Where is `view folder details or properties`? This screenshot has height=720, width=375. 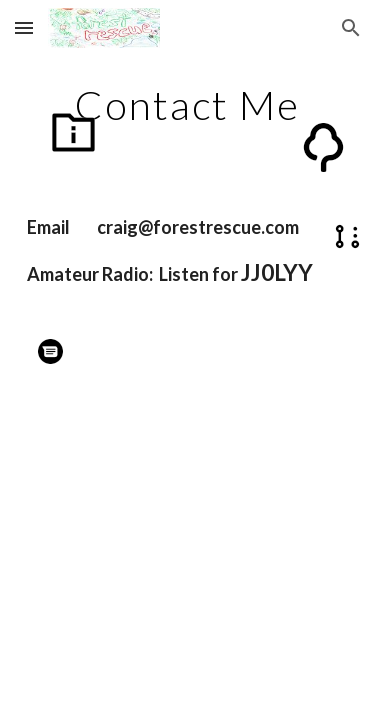
view folder details or properties is located at coordinates (73, 132).